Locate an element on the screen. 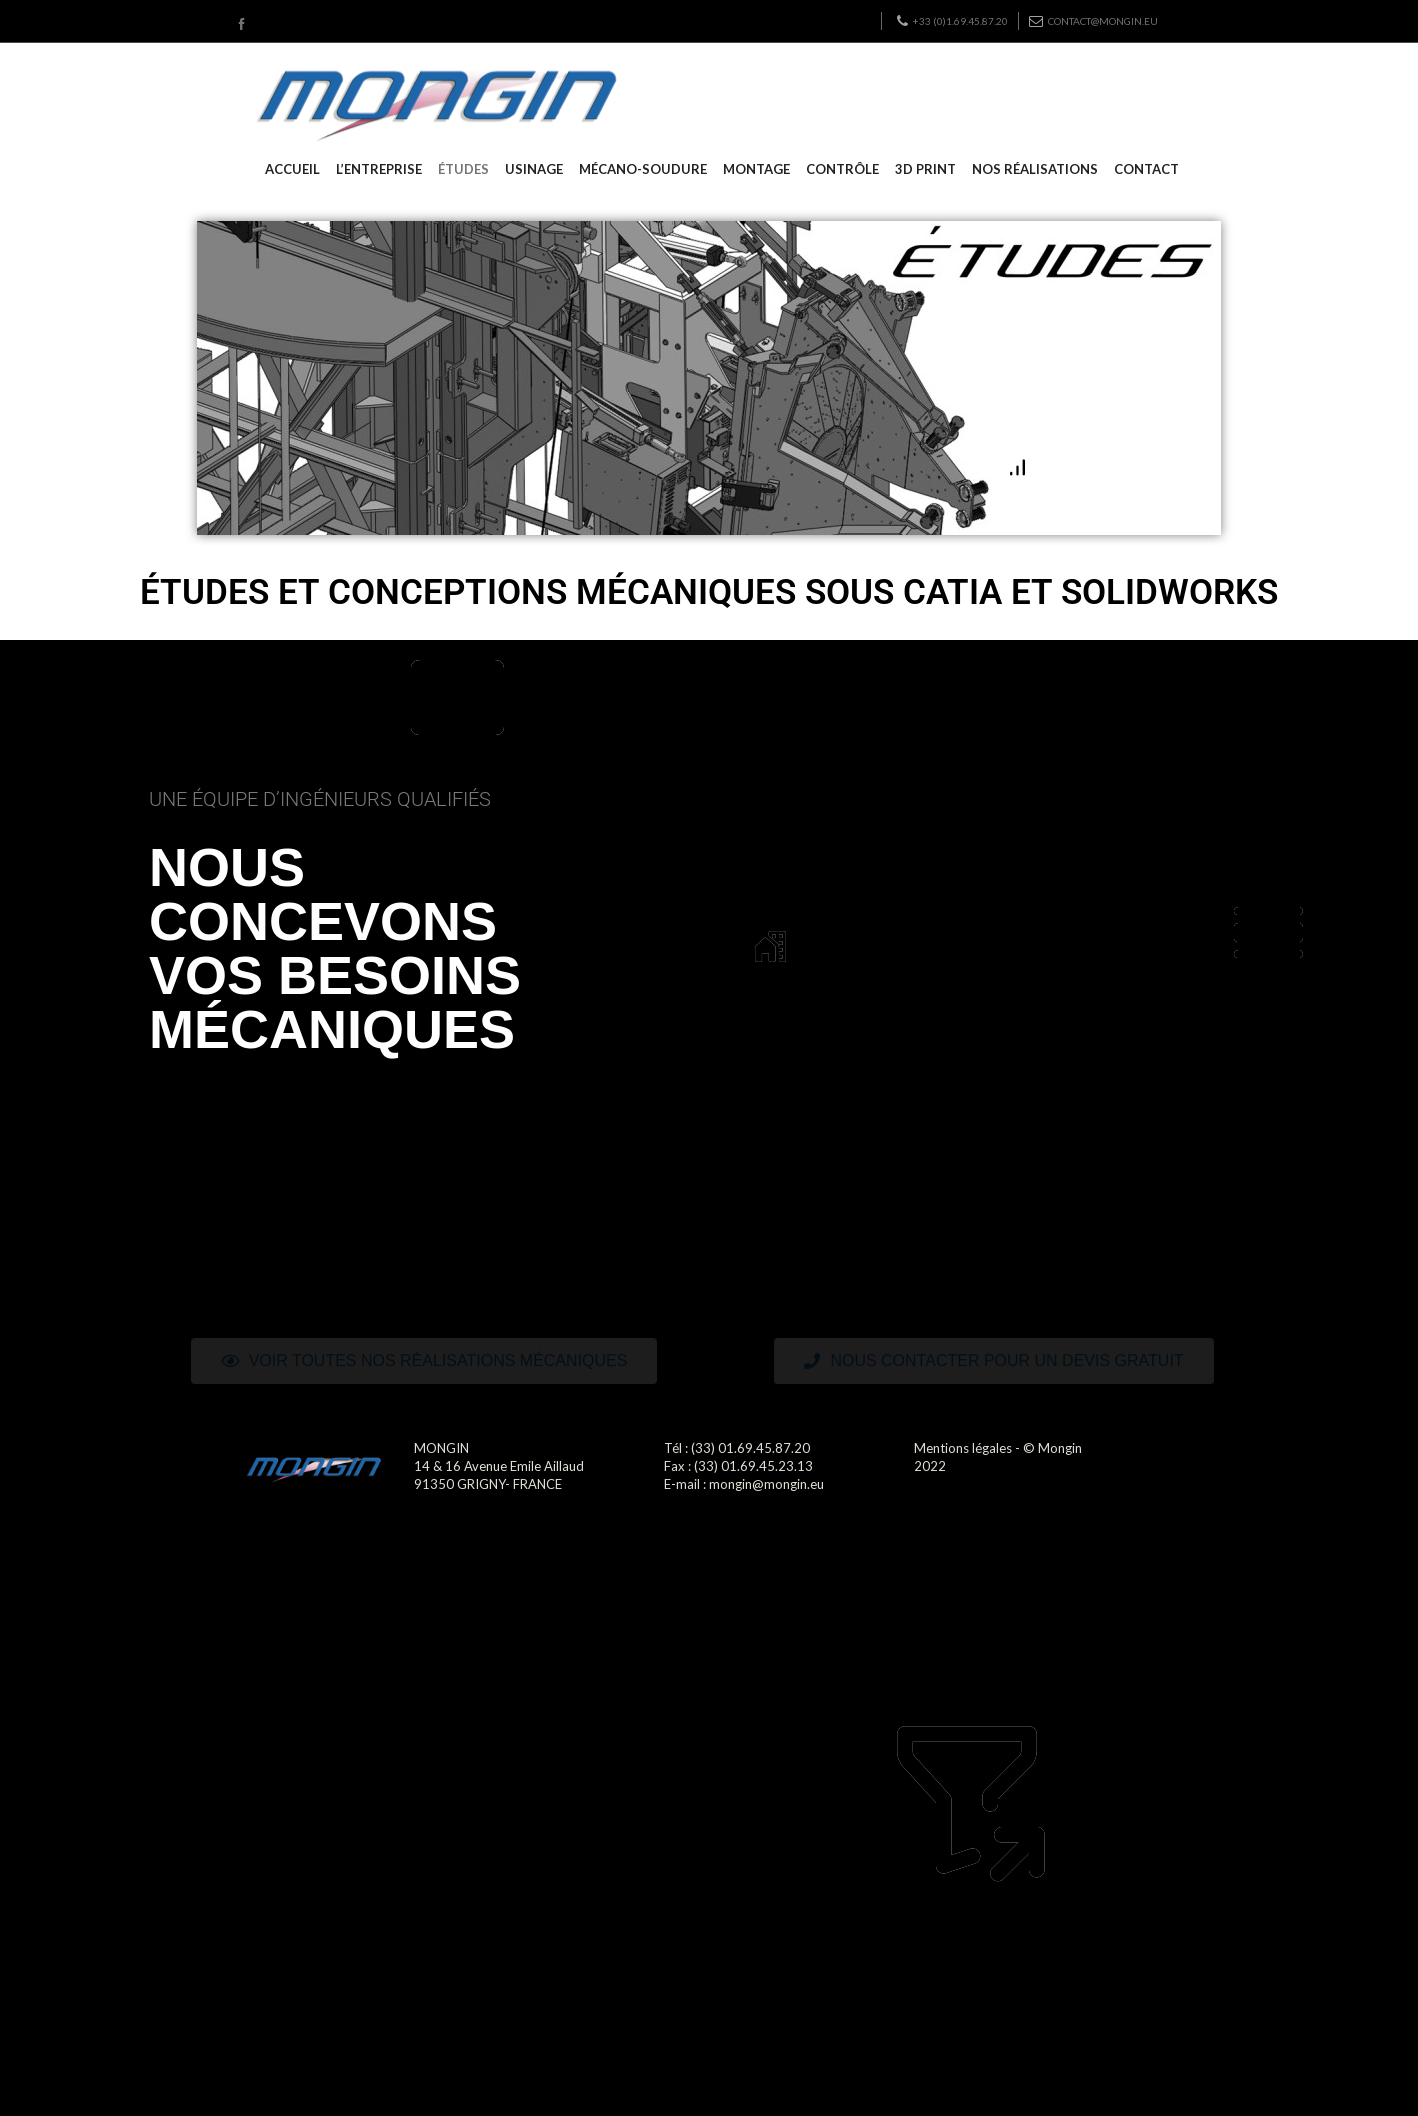  add branding or watermark to content is located at coordinates (457, 697).